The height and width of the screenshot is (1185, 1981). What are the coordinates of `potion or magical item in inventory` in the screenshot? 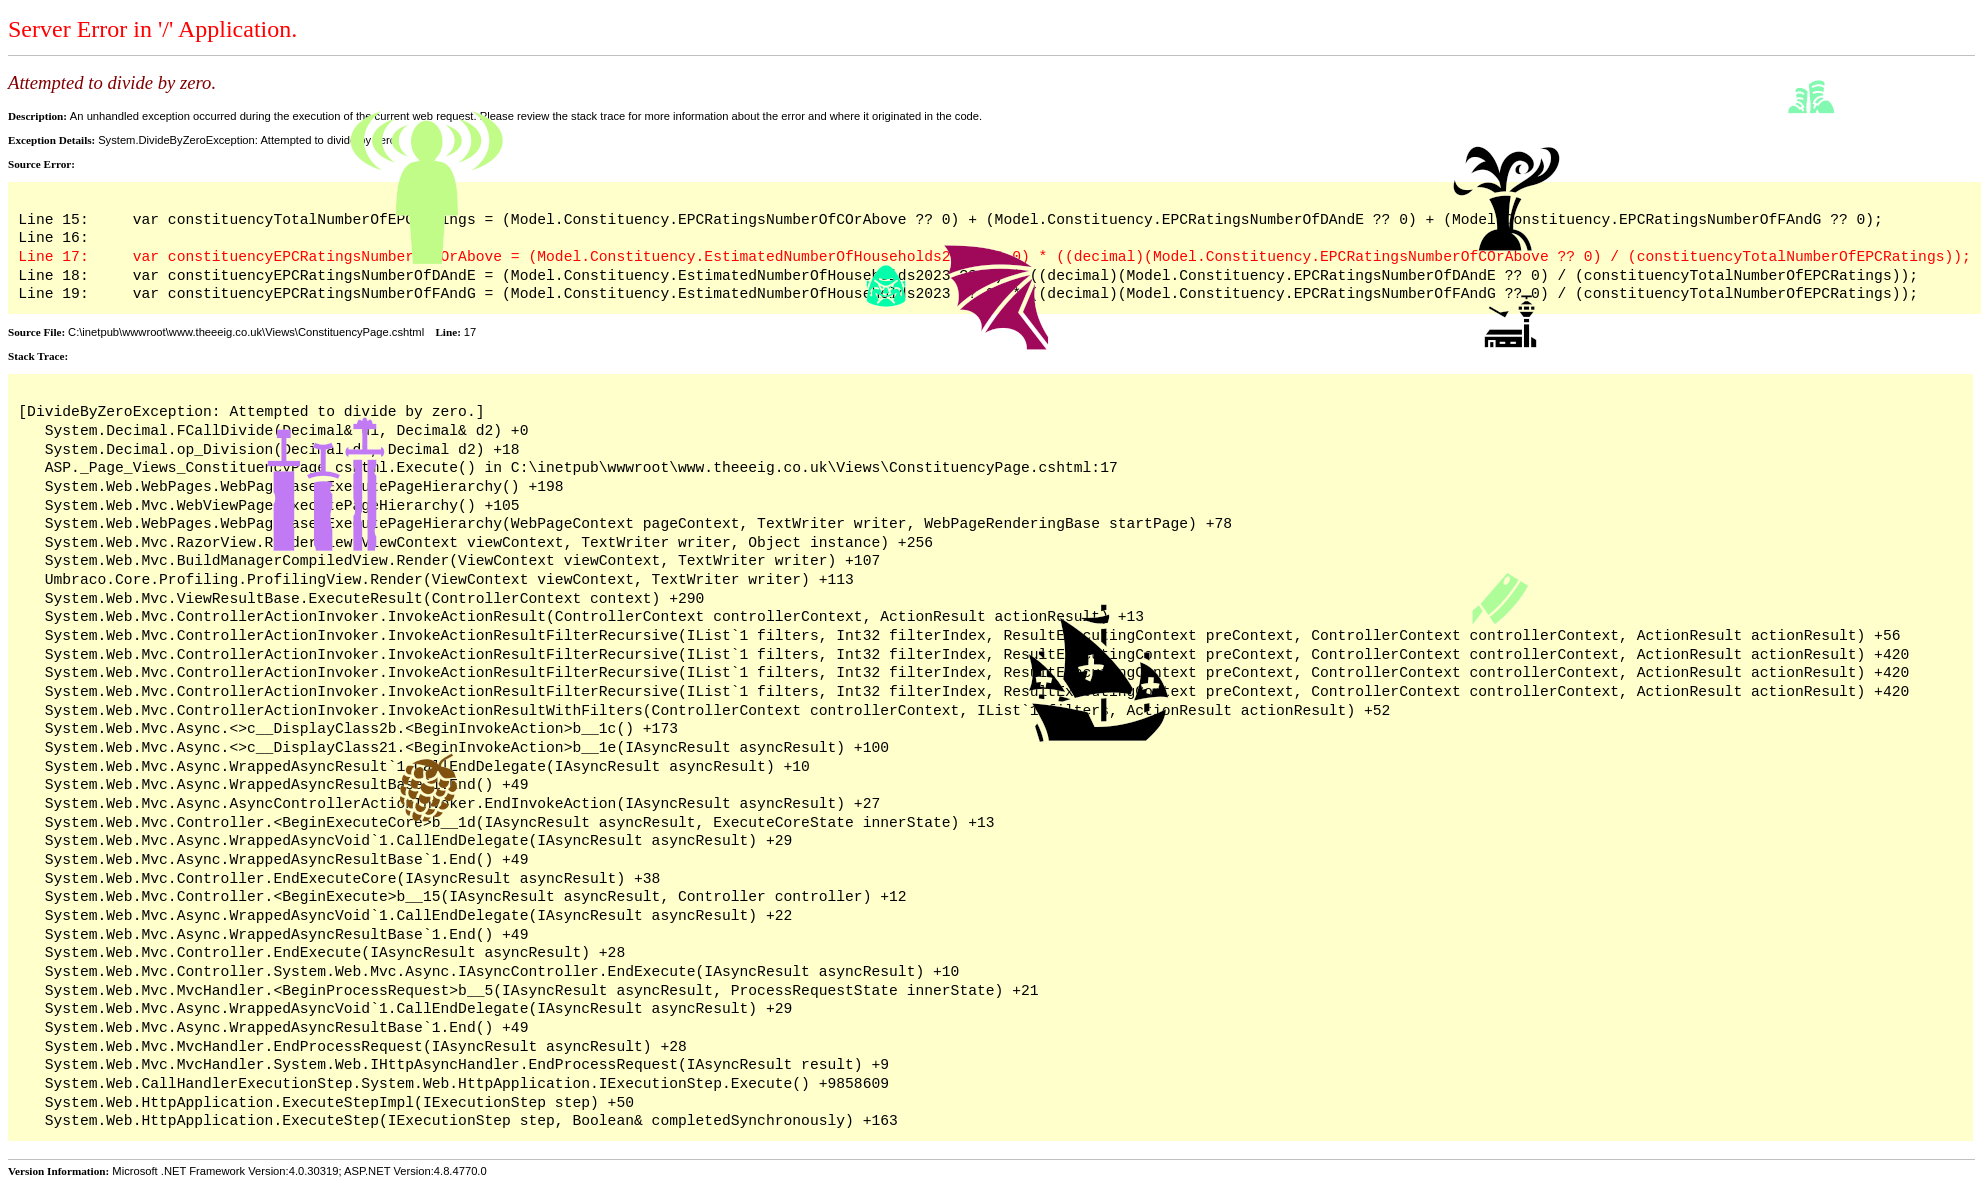 It's located at (1506, 198).